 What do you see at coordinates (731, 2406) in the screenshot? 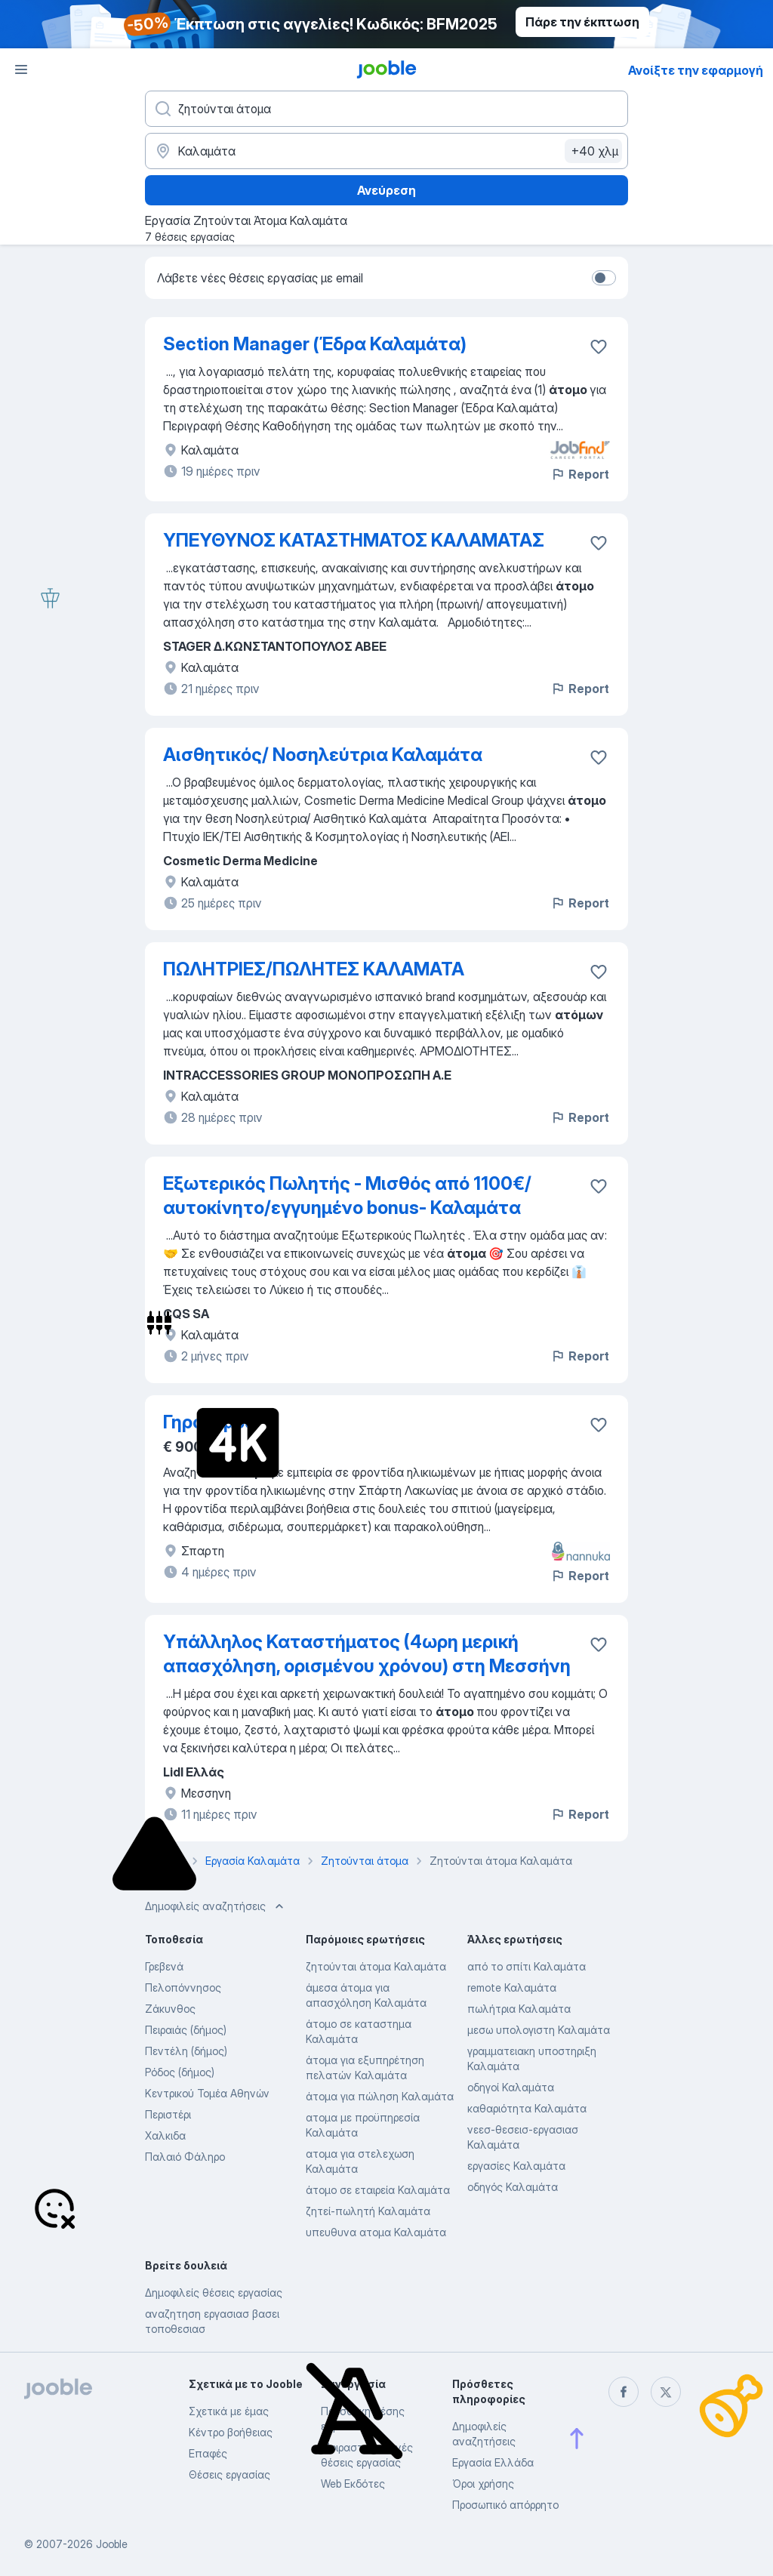
I see `food or dining category` at bounding box center [731, 2406].